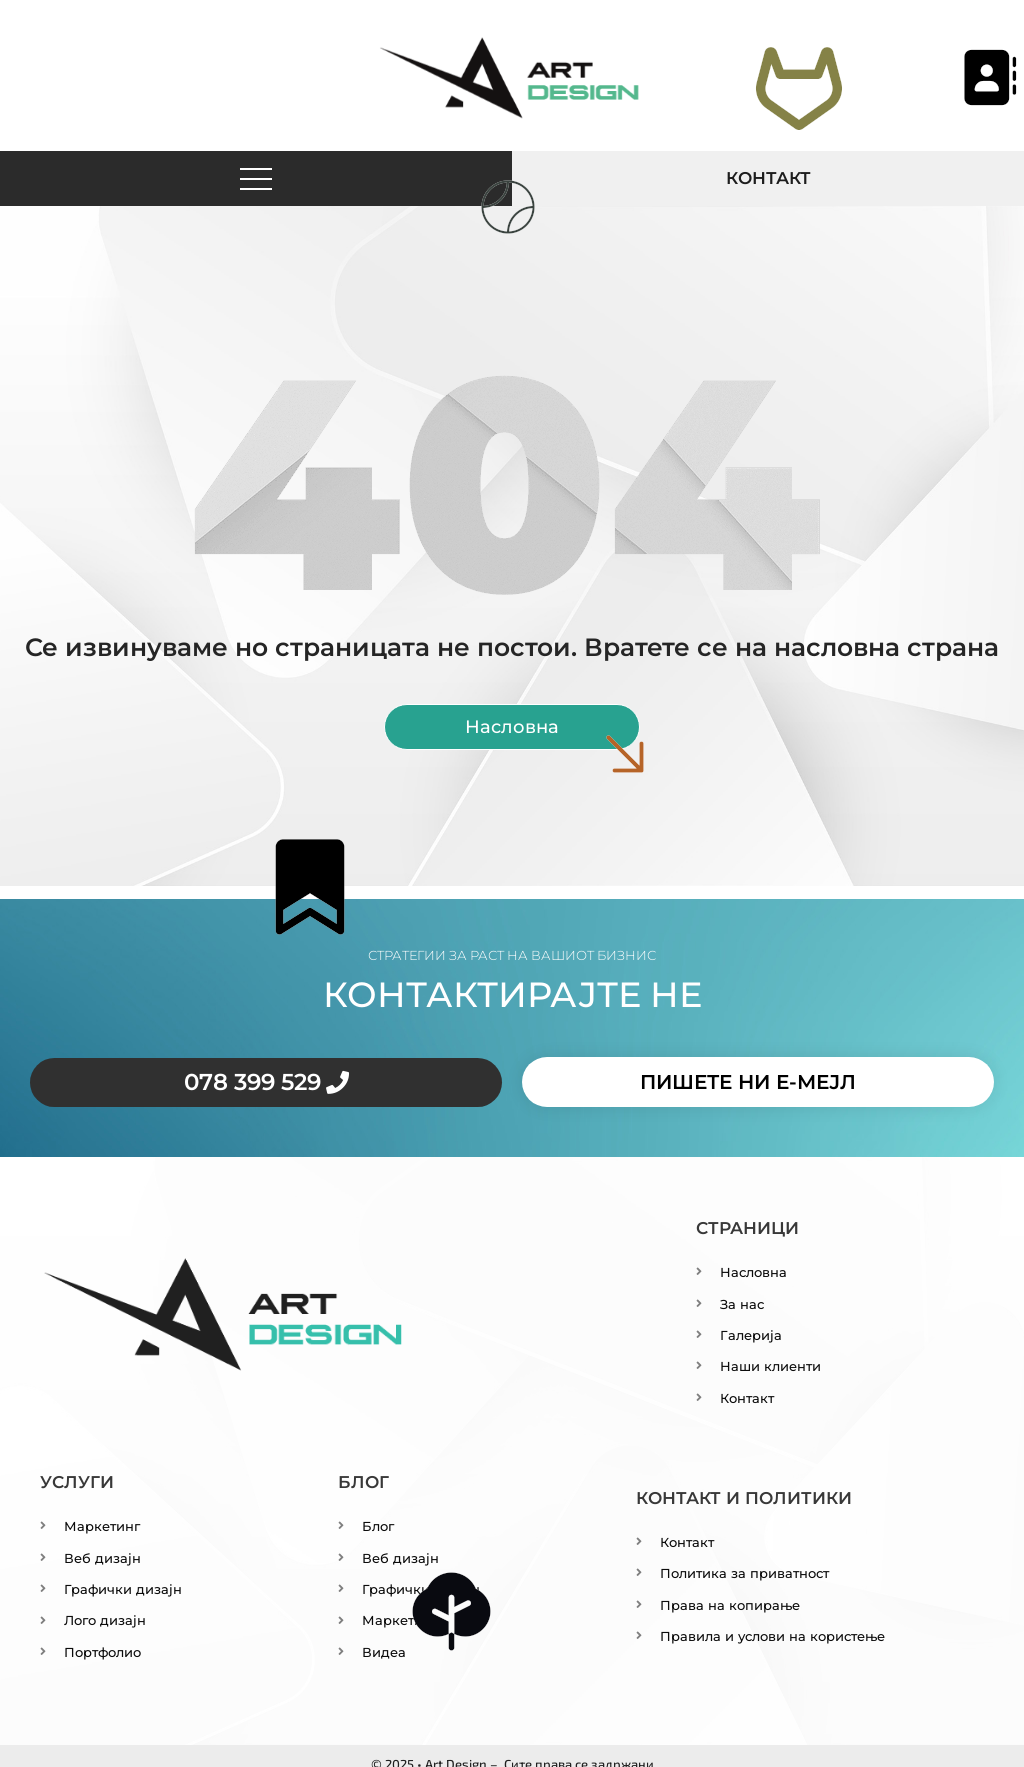 The height and width of the screenshot is (1767, 1024). I want to click on open your contacts list, so click(988, 77).